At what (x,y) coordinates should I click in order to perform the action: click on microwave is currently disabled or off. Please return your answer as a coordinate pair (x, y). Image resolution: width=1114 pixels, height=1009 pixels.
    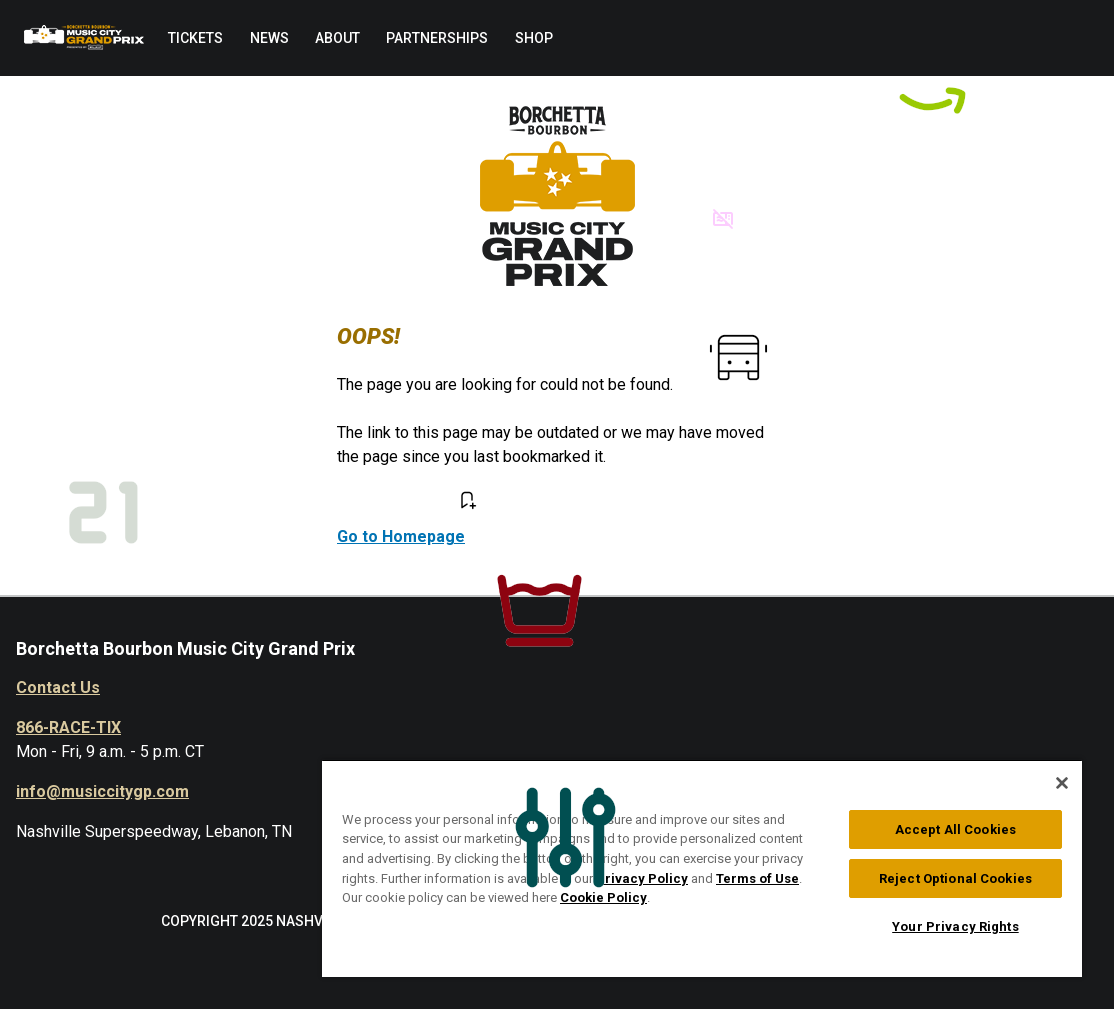
    Looking at the image, I should click on (723, 219).